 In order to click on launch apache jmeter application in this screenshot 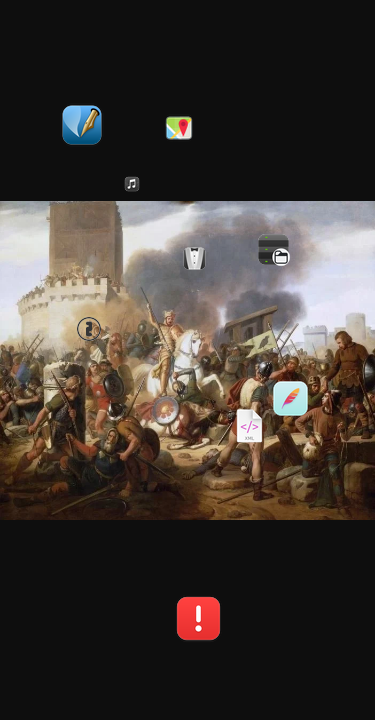, I will do `click(290, 398)`.